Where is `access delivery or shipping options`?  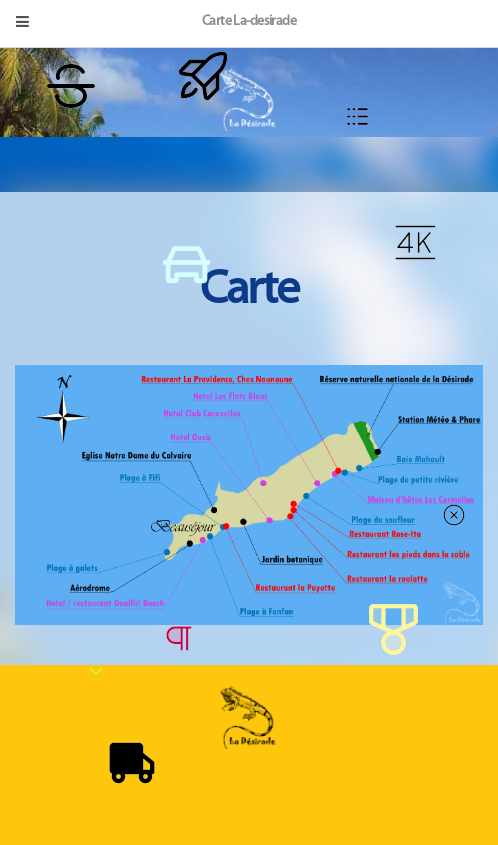
access delivery or shipping options is located at coordinates (132, 763).